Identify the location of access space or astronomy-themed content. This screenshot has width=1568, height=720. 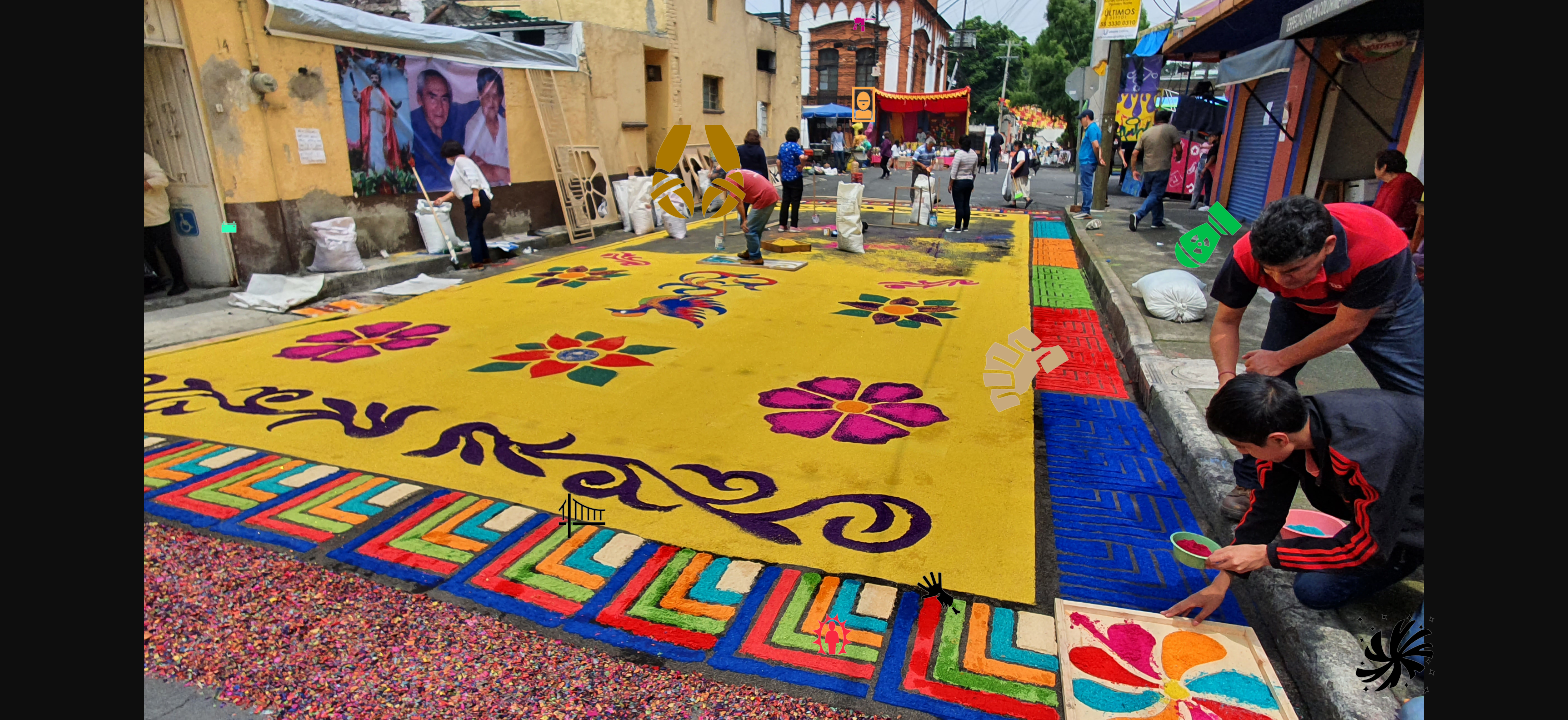
(1395, 654).